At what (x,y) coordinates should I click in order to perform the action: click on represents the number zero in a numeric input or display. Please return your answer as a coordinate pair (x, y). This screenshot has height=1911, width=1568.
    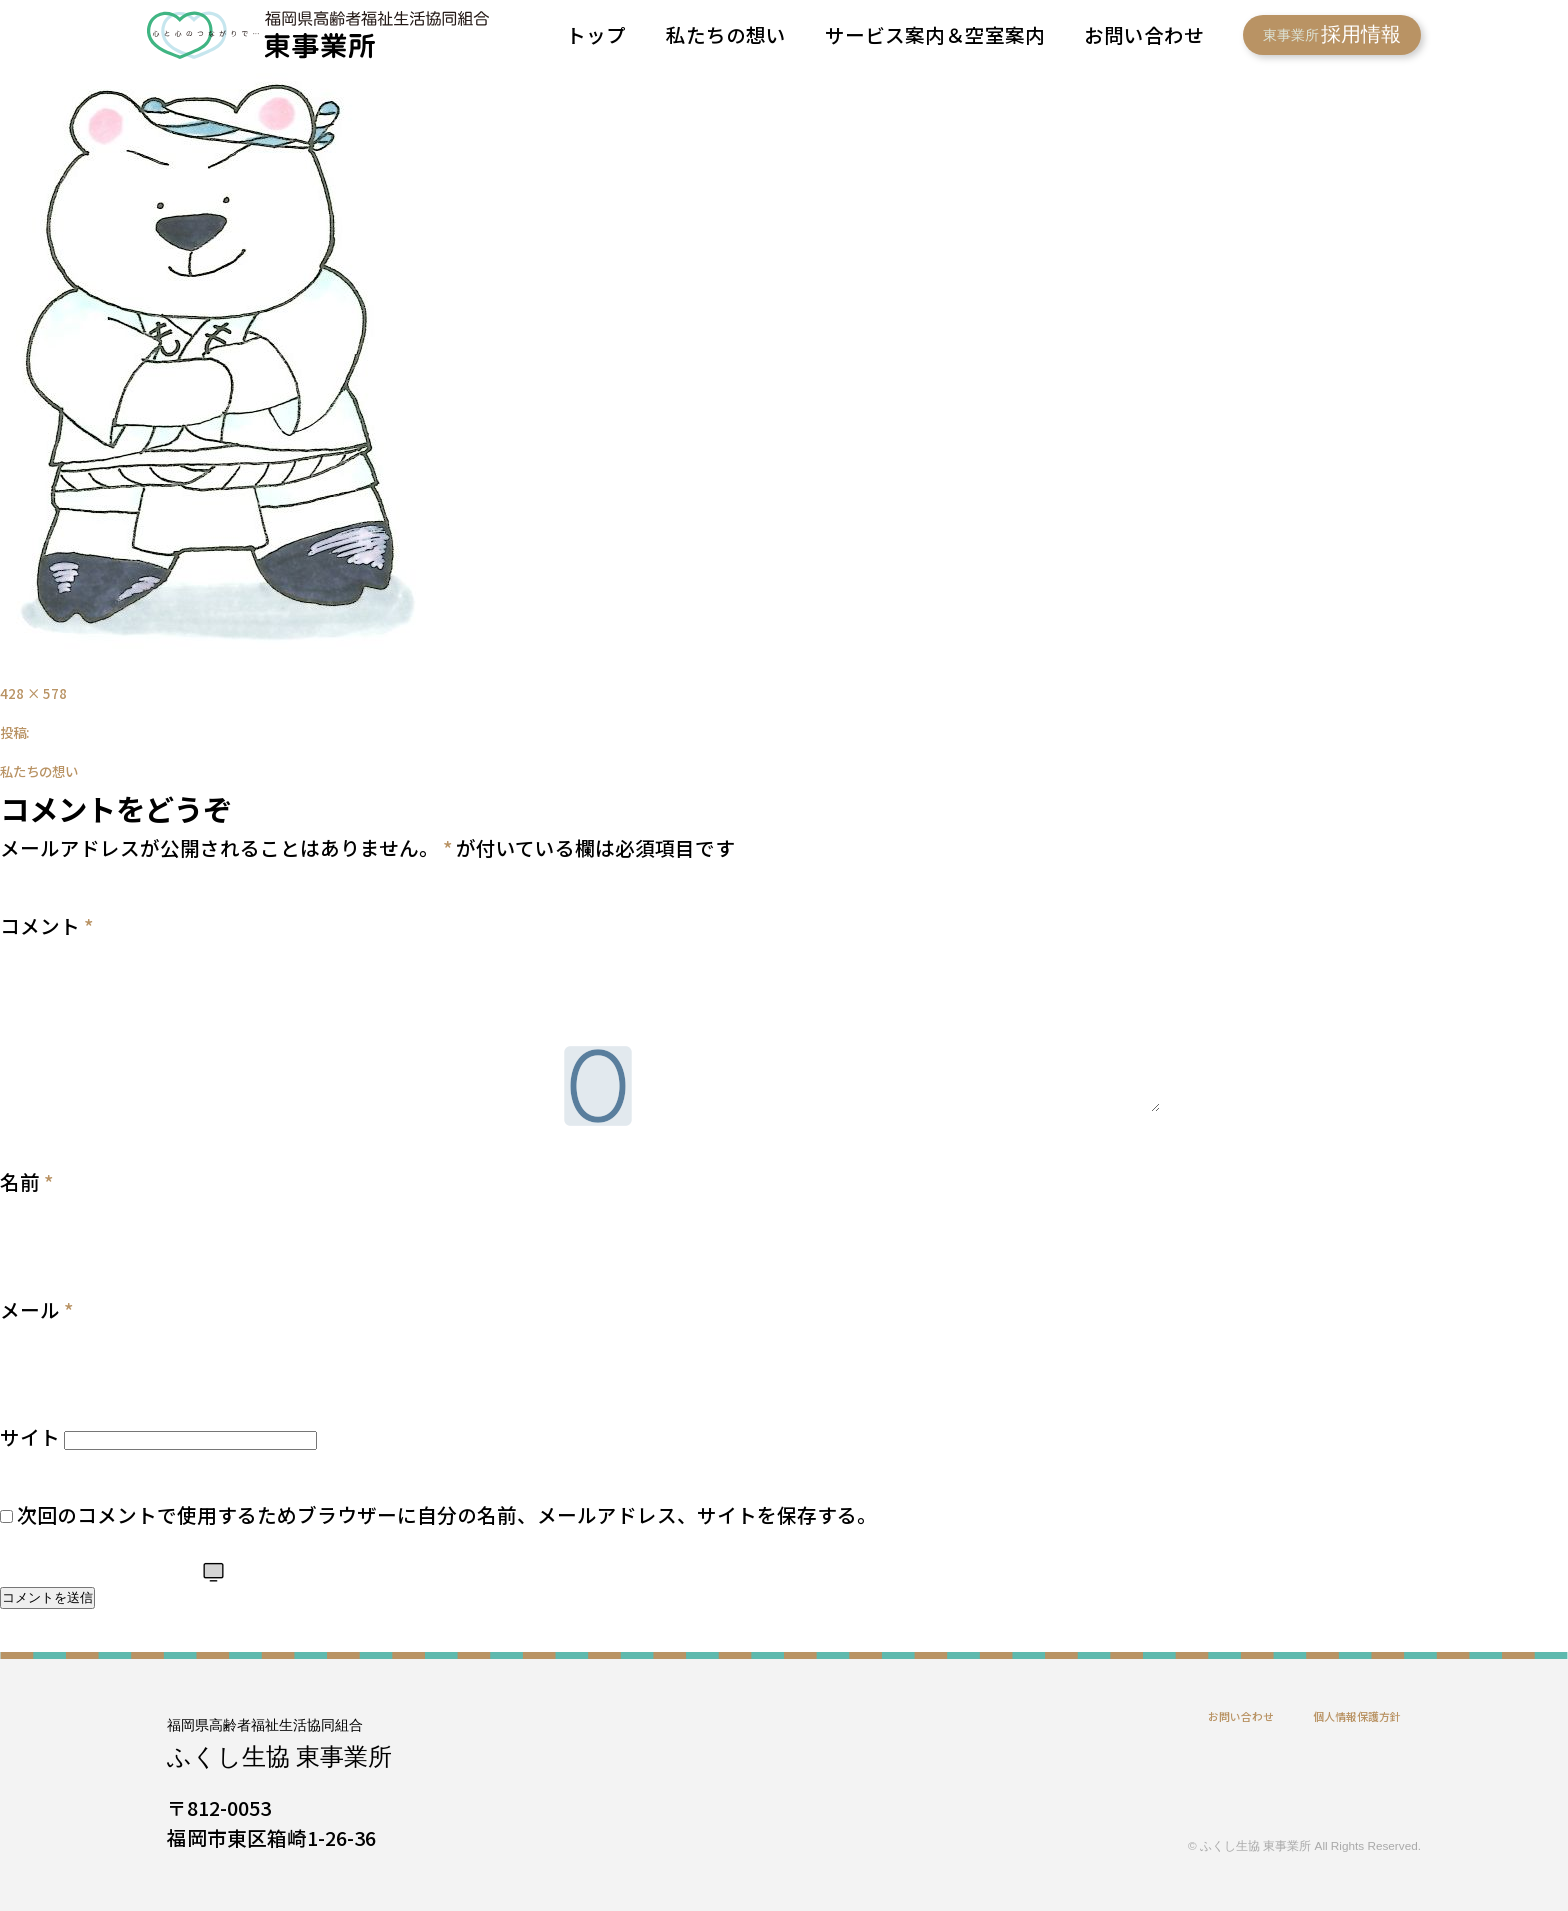
    Looking at the image, I should click on (598, 1086).